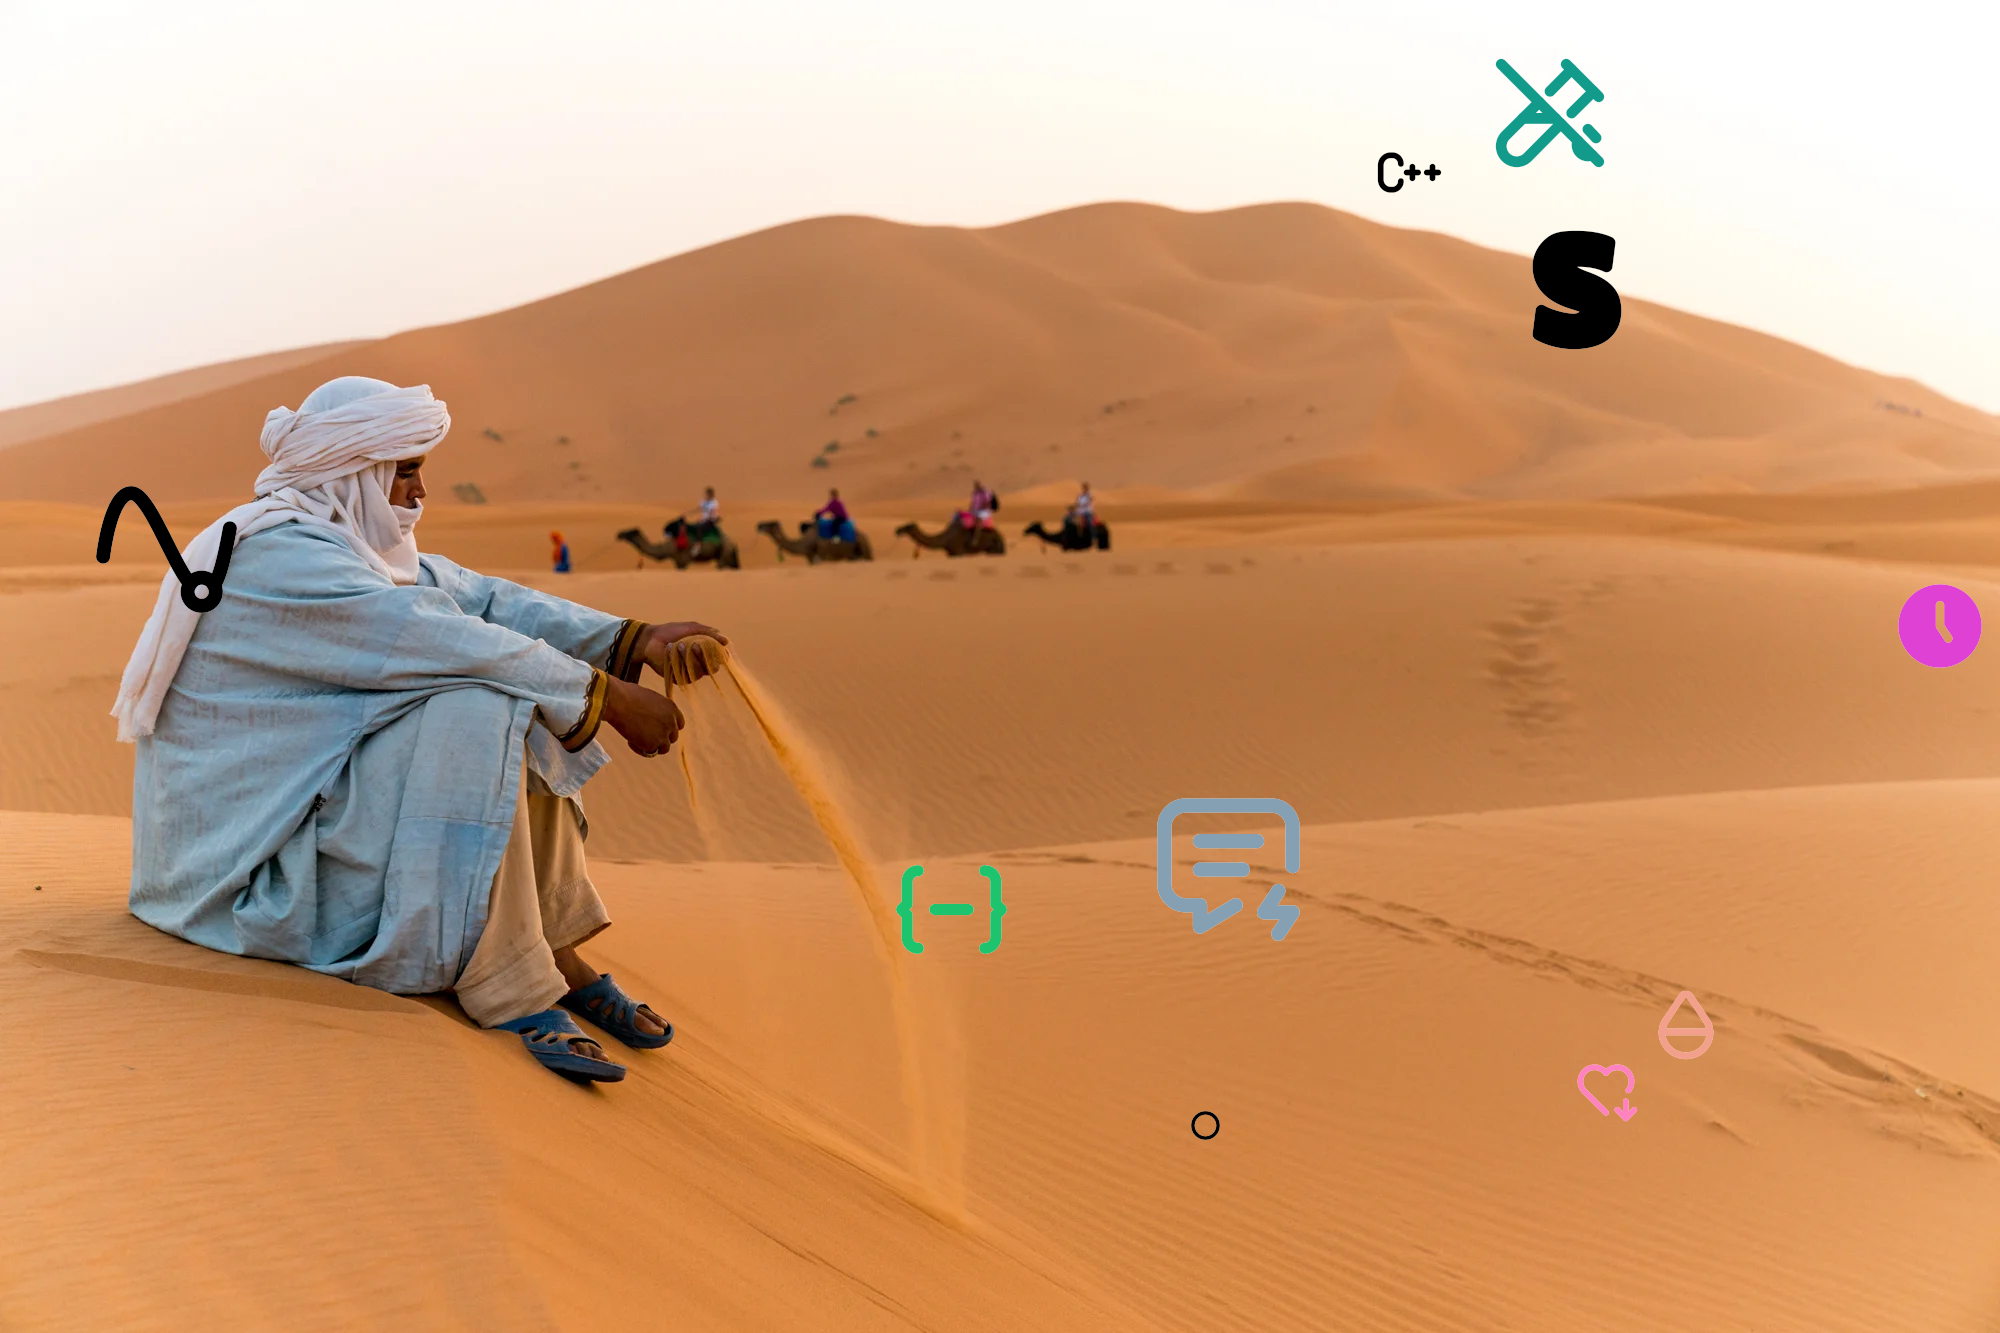 The height and width of the screenshot is (1333, 2000). I want to click on start recording audio or video, so click(1205, 1125).